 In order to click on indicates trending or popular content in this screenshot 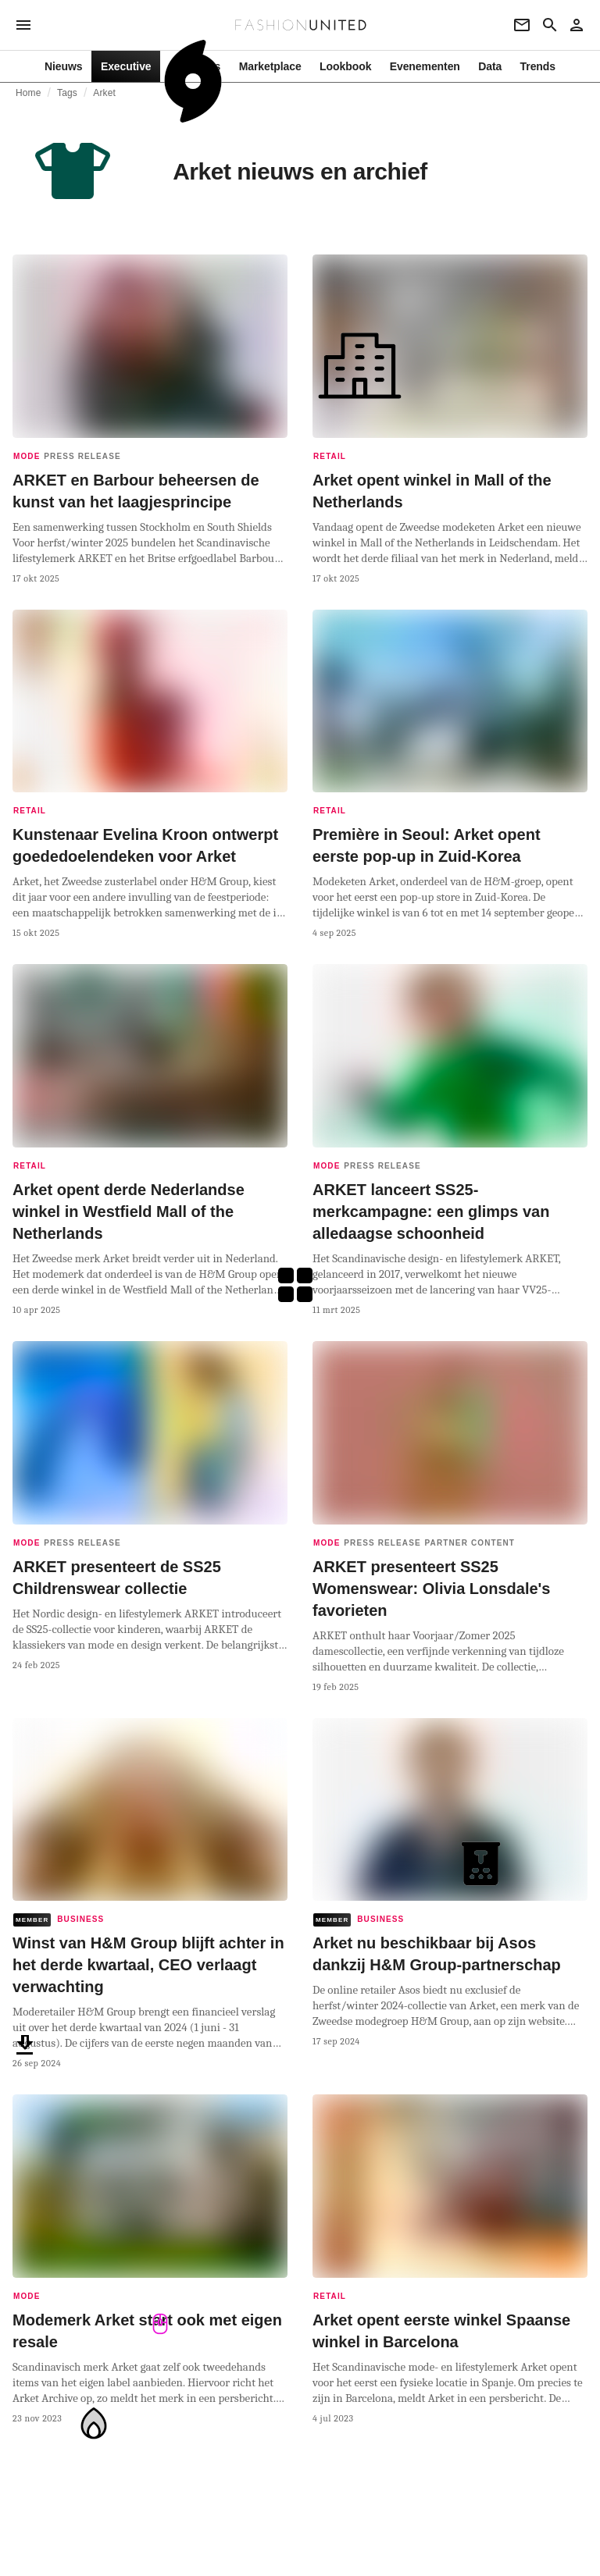, I will do `click(94, 2424)`.